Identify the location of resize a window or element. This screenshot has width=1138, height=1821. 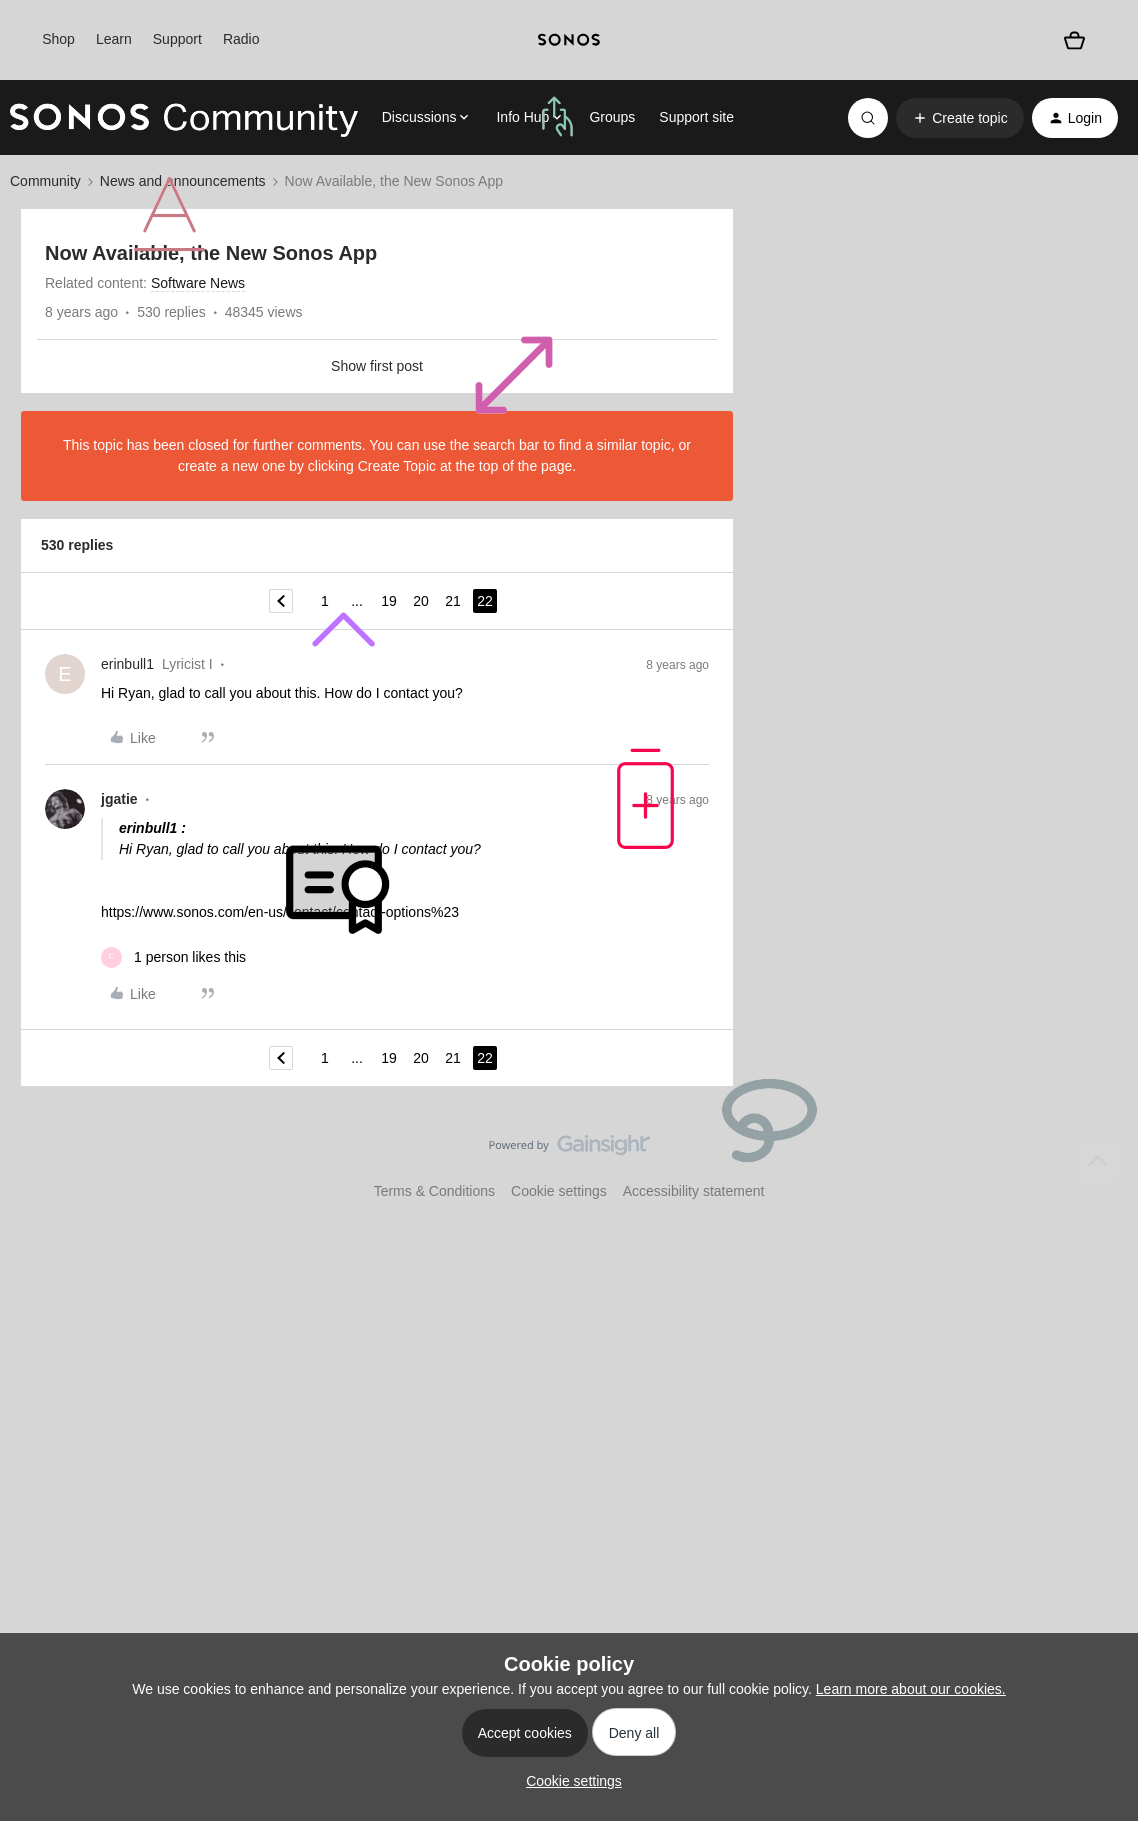
(514, 375).